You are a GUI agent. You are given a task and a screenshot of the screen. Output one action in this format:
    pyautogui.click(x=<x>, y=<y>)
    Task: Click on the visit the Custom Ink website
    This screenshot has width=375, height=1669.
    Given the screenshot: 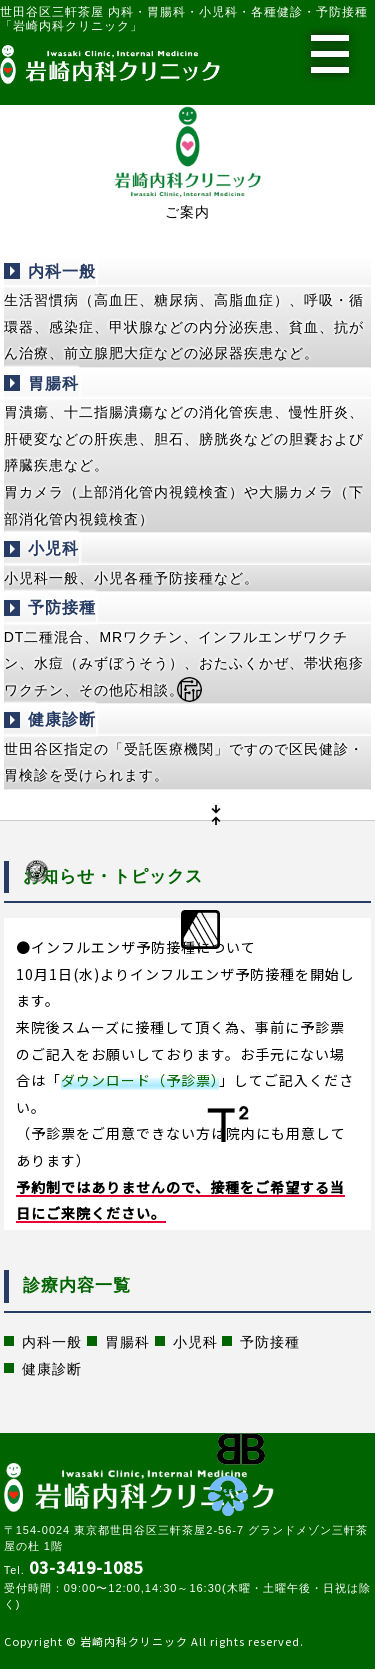 What is the action you would take?
    pyautogui.click(x=228, y=1496)
    